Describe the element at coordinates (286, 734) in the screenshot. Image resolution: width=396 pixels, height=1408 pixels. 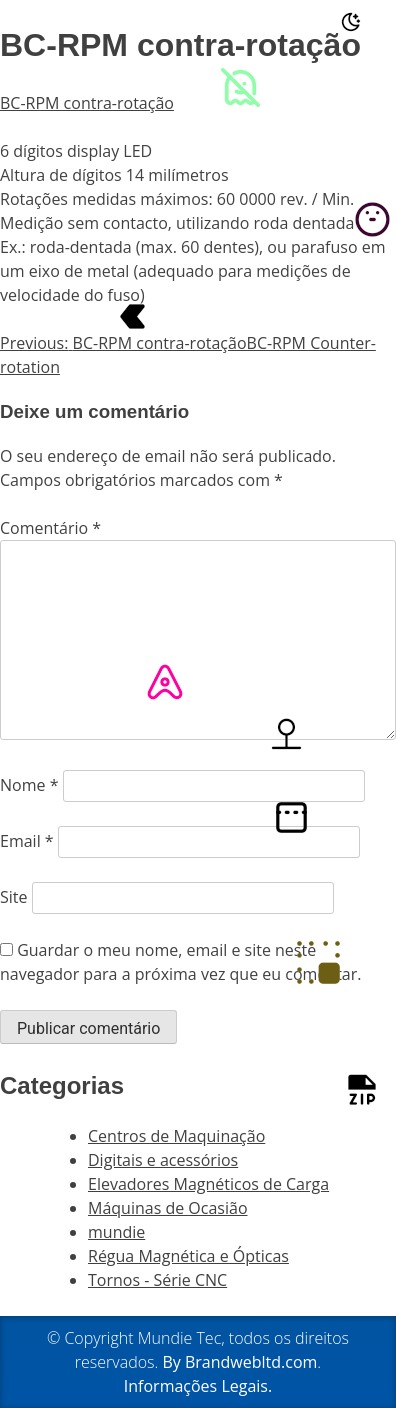
I see `mark a location on the map` at that location.